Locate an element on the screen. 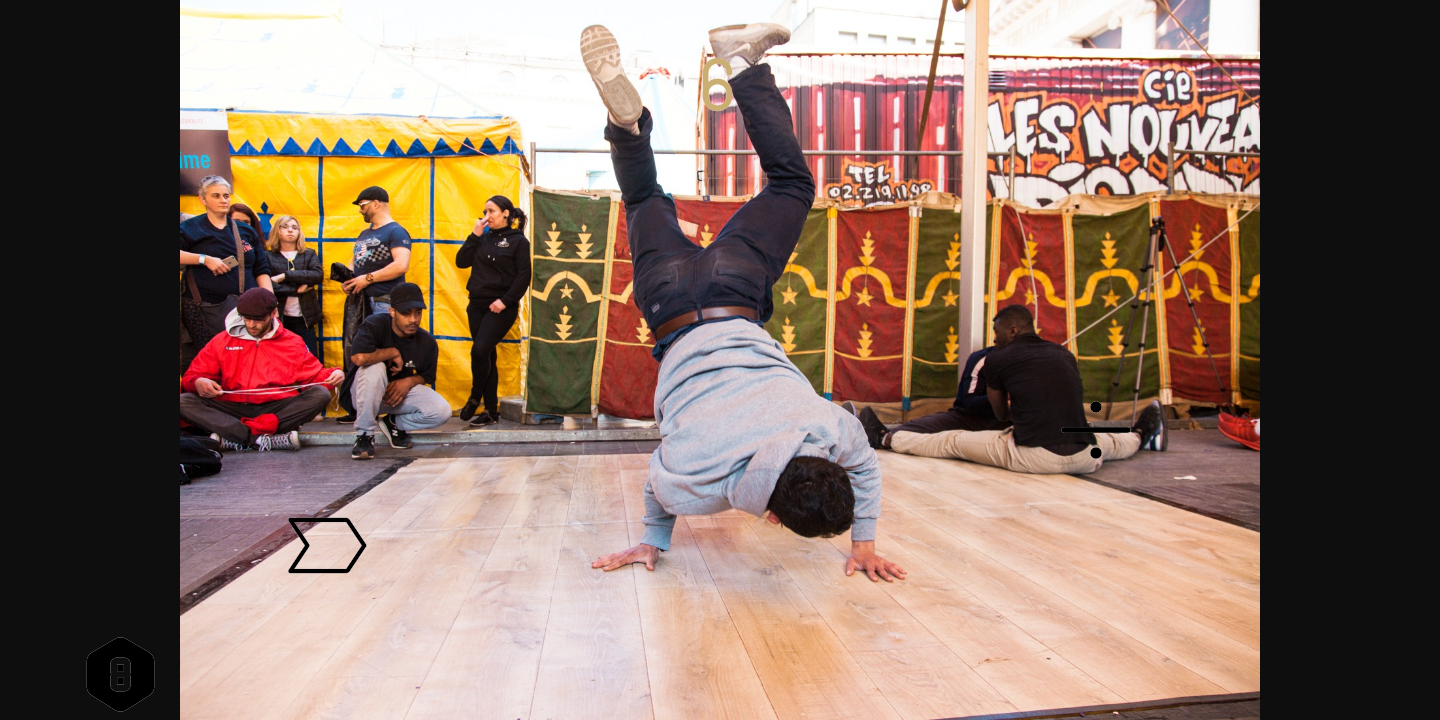  perform division calculation is located at coordinates (1096, 430).